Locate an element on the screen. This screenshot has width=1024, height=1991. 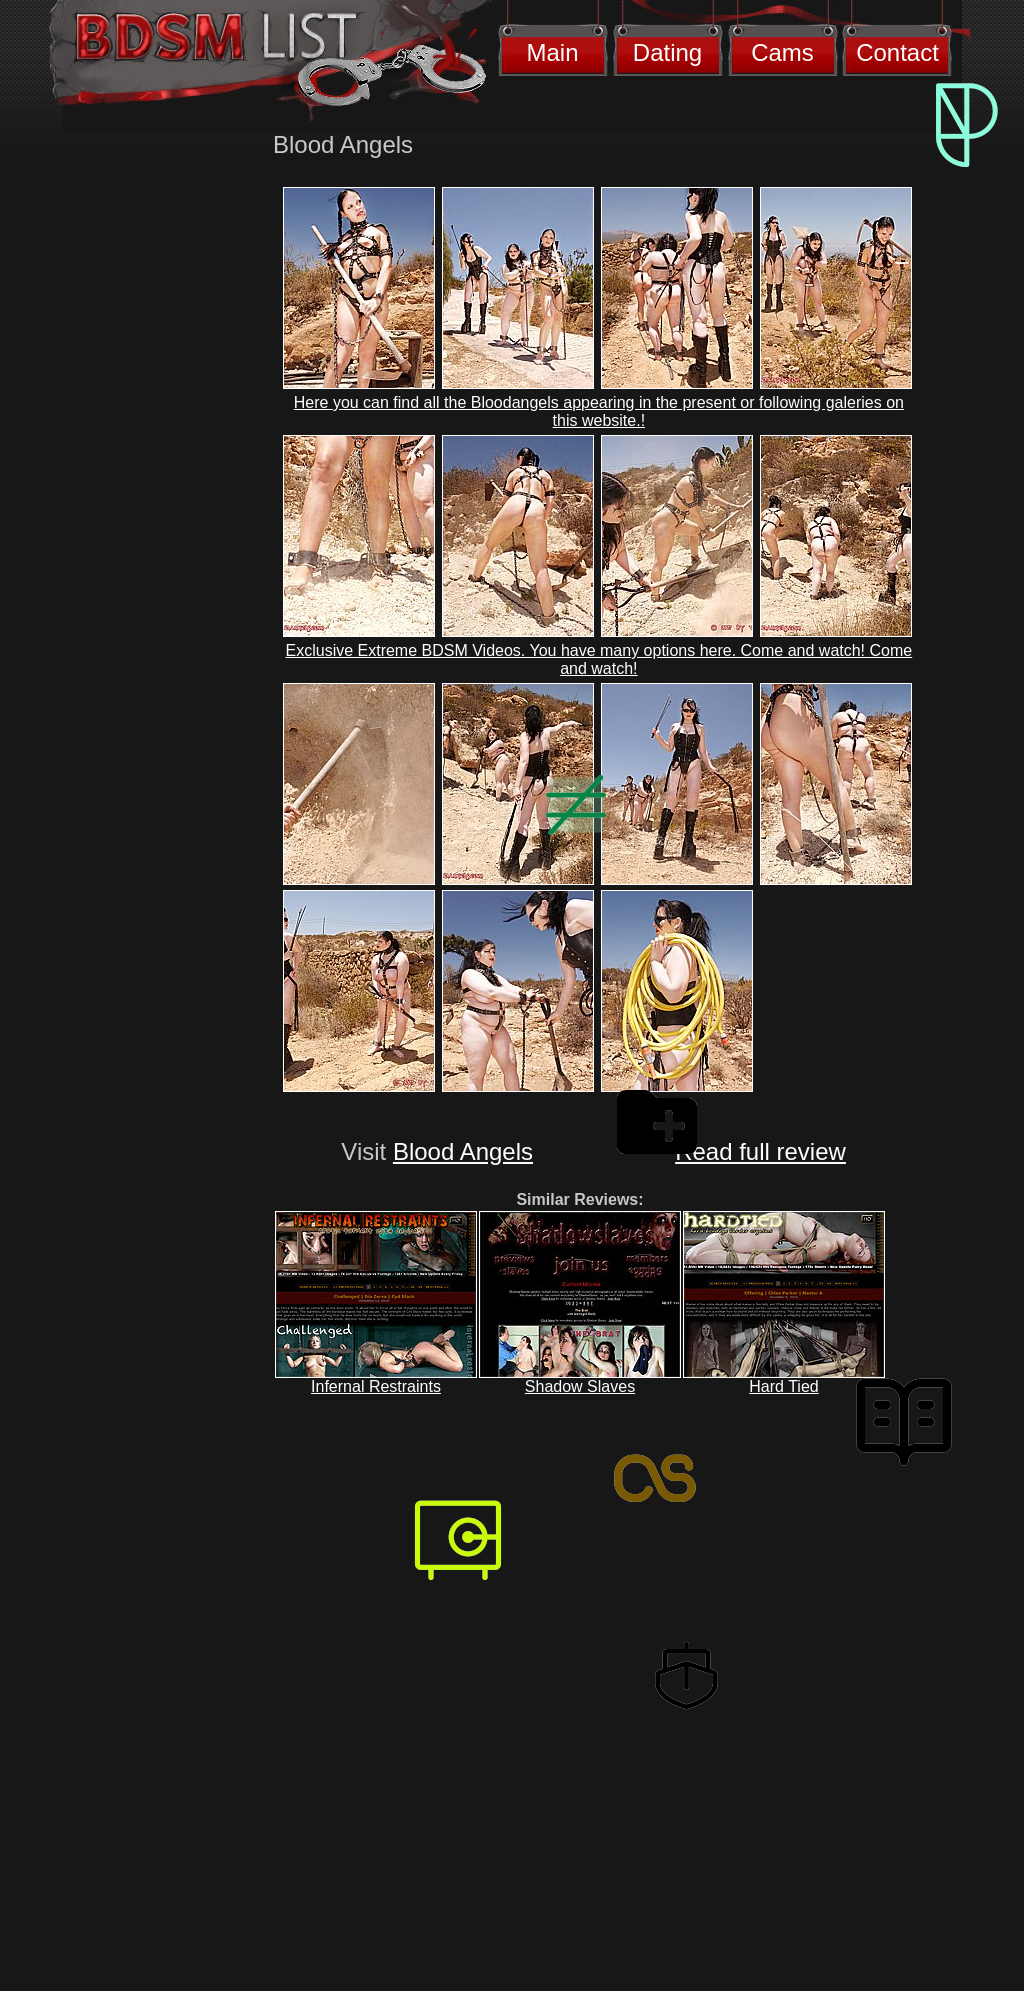
access boat or marine transportation options is located at coordinates (686, 1675).